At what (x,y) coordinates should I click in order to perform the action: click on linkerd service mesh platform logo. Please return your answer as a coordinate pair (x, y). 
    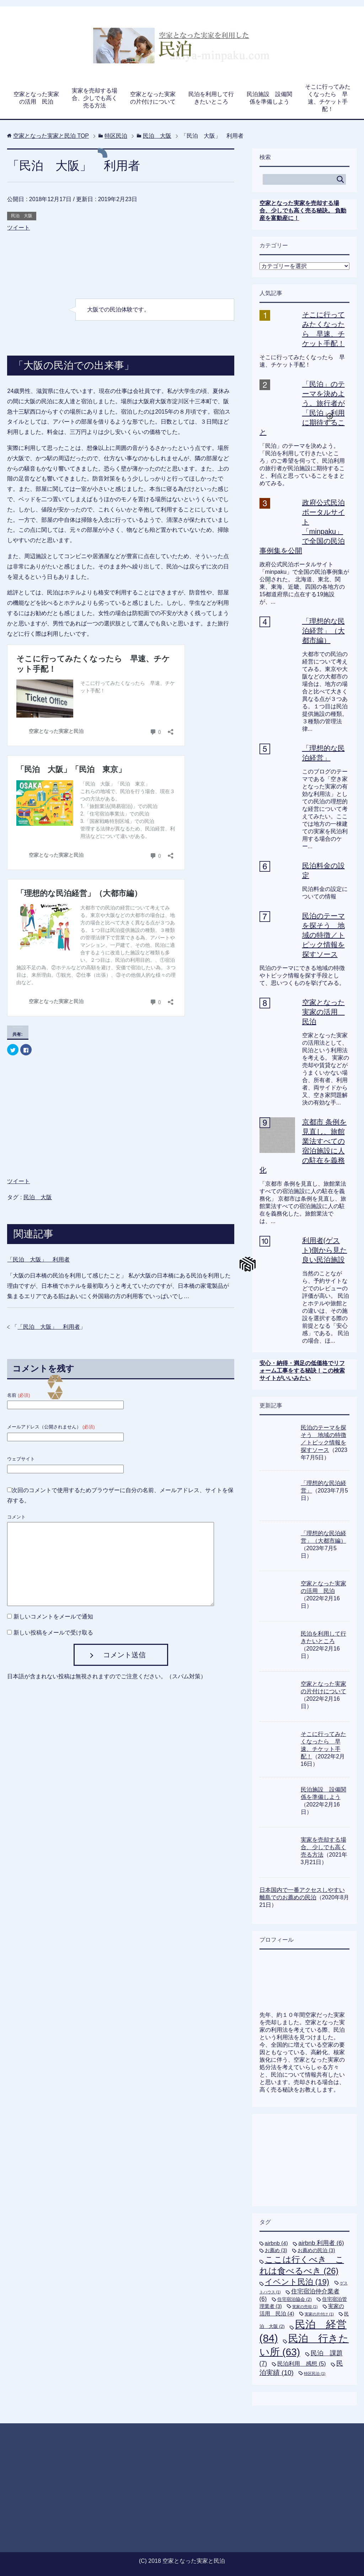
    Looking at the image, I should click on (247, 1264).